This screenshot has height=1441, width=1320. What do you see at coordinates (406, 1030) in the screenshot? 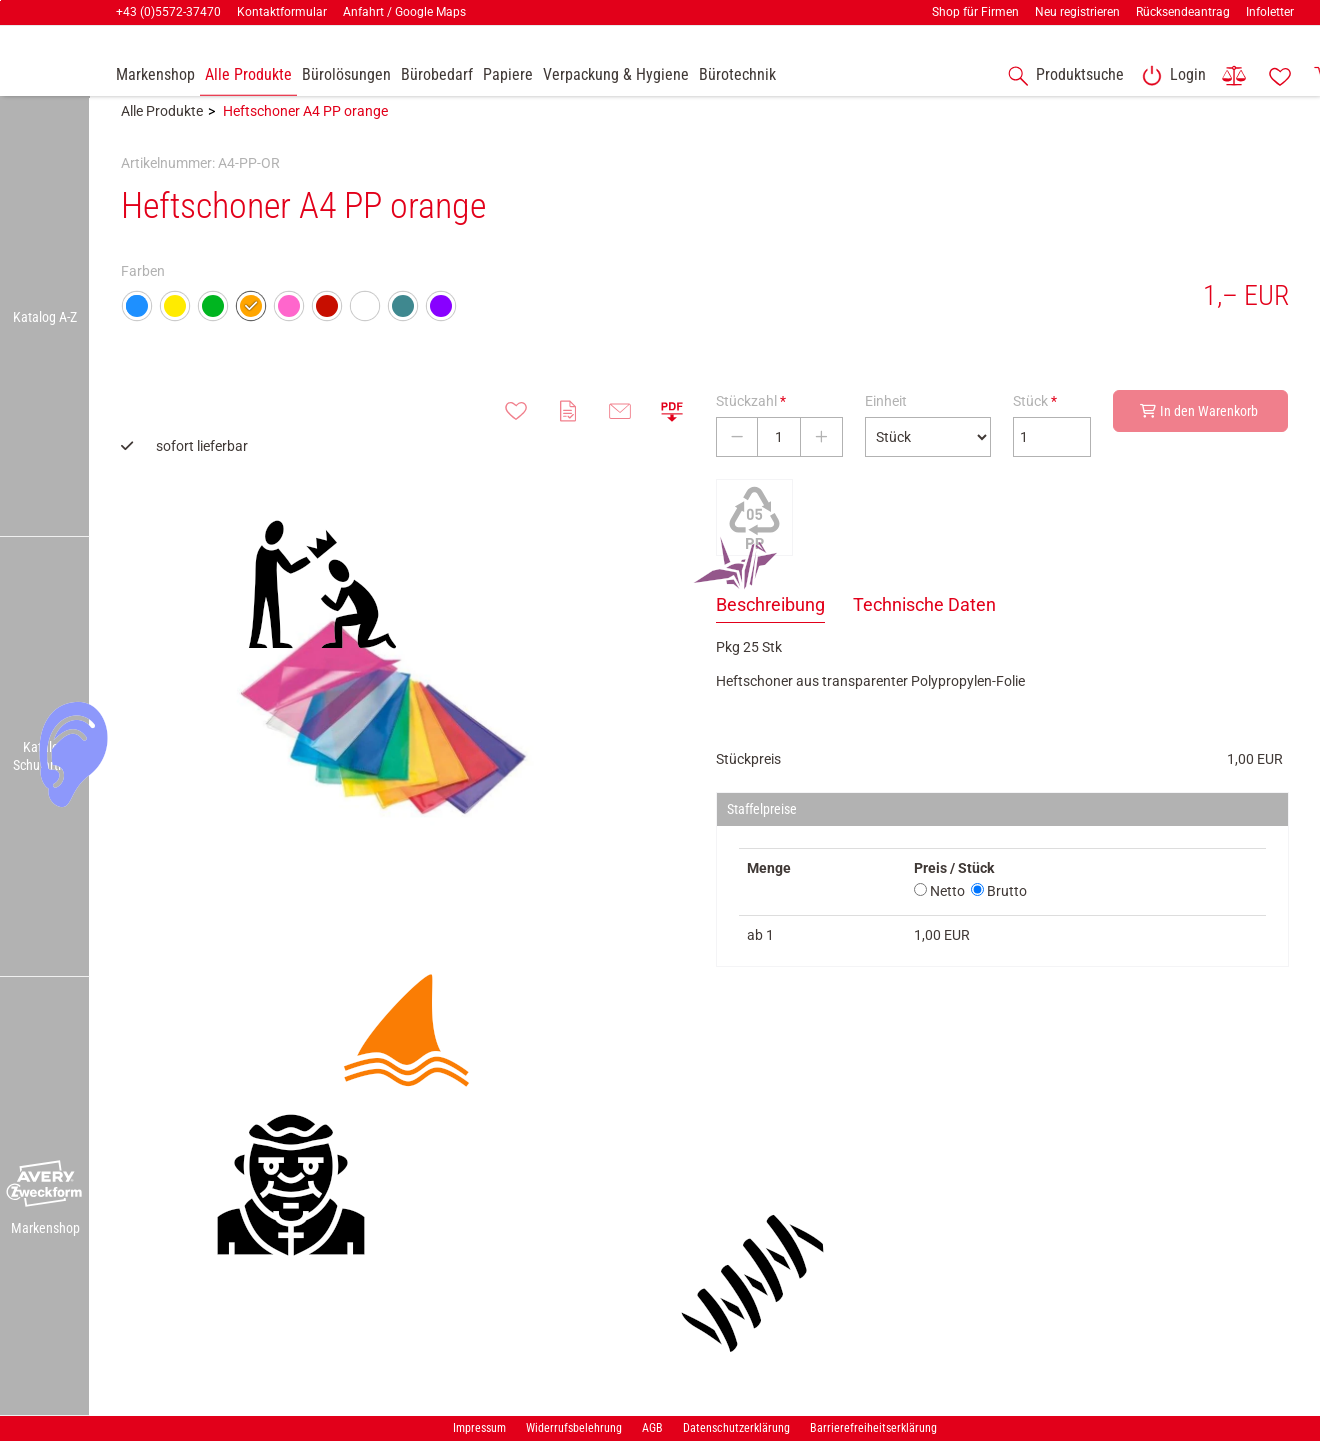
I see `indicates shark or dangerous water warning` at bounding box center [406, 1030].